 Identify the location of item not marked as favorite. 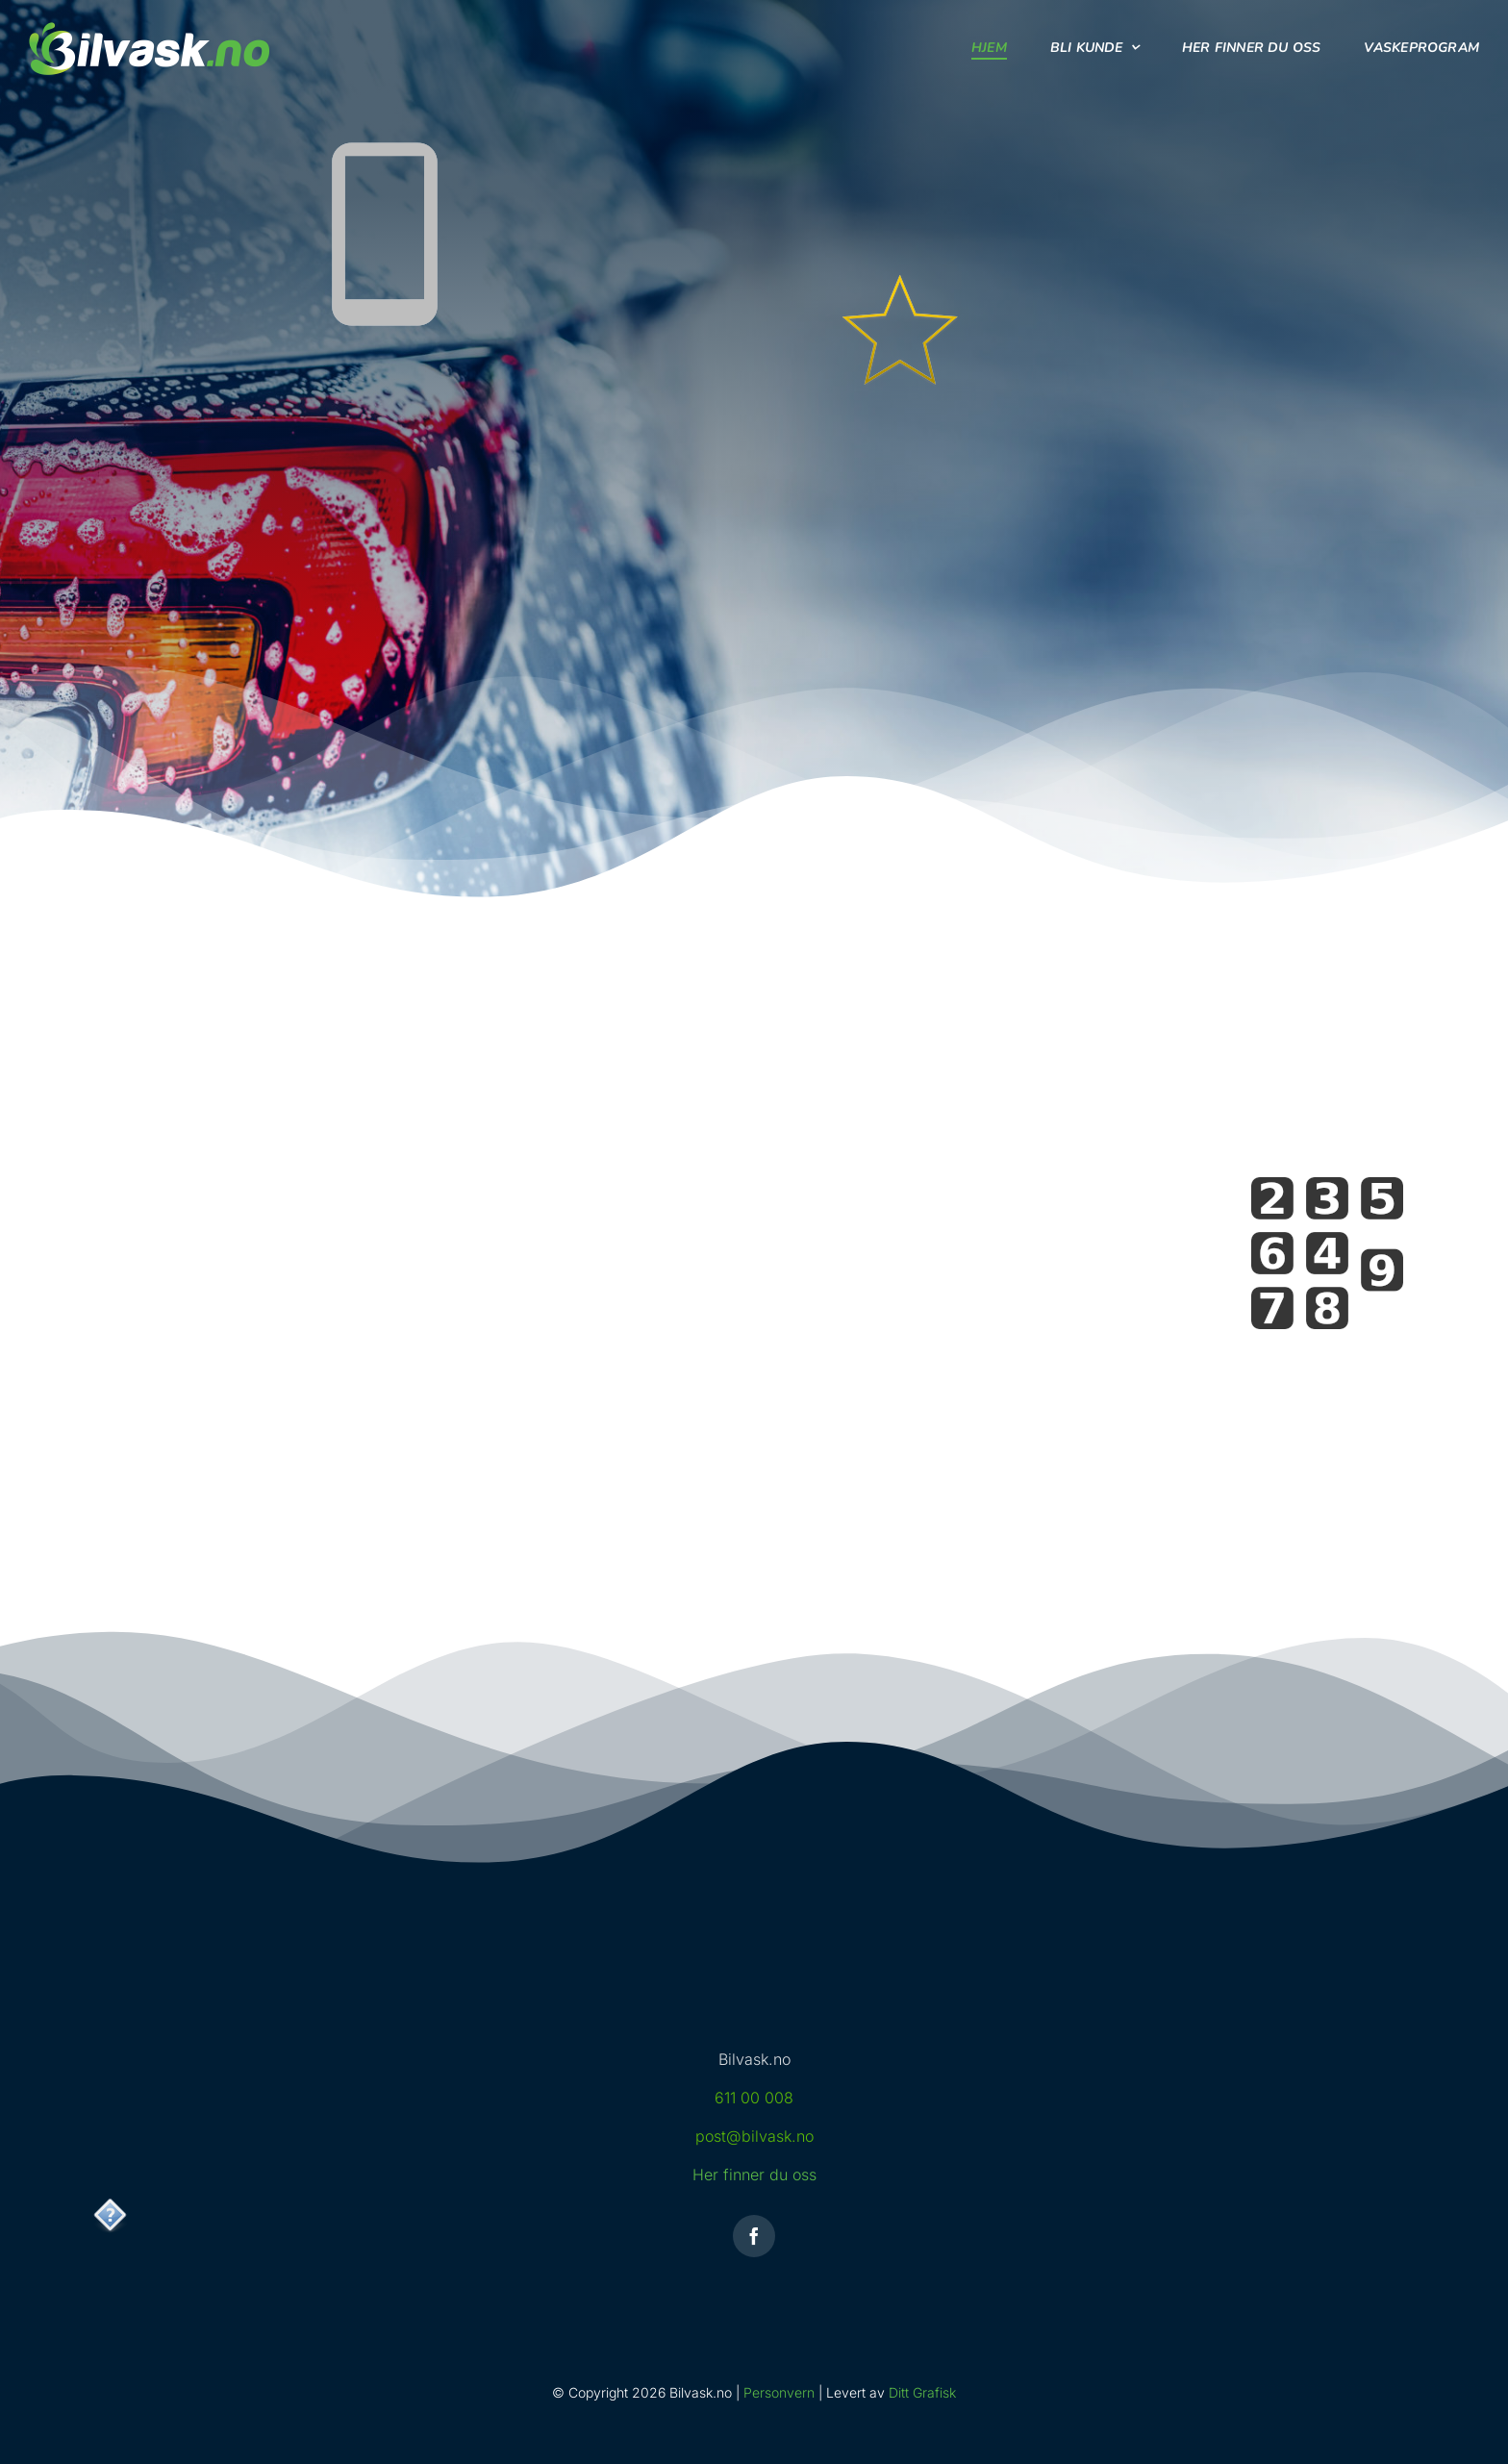
(899, 332).